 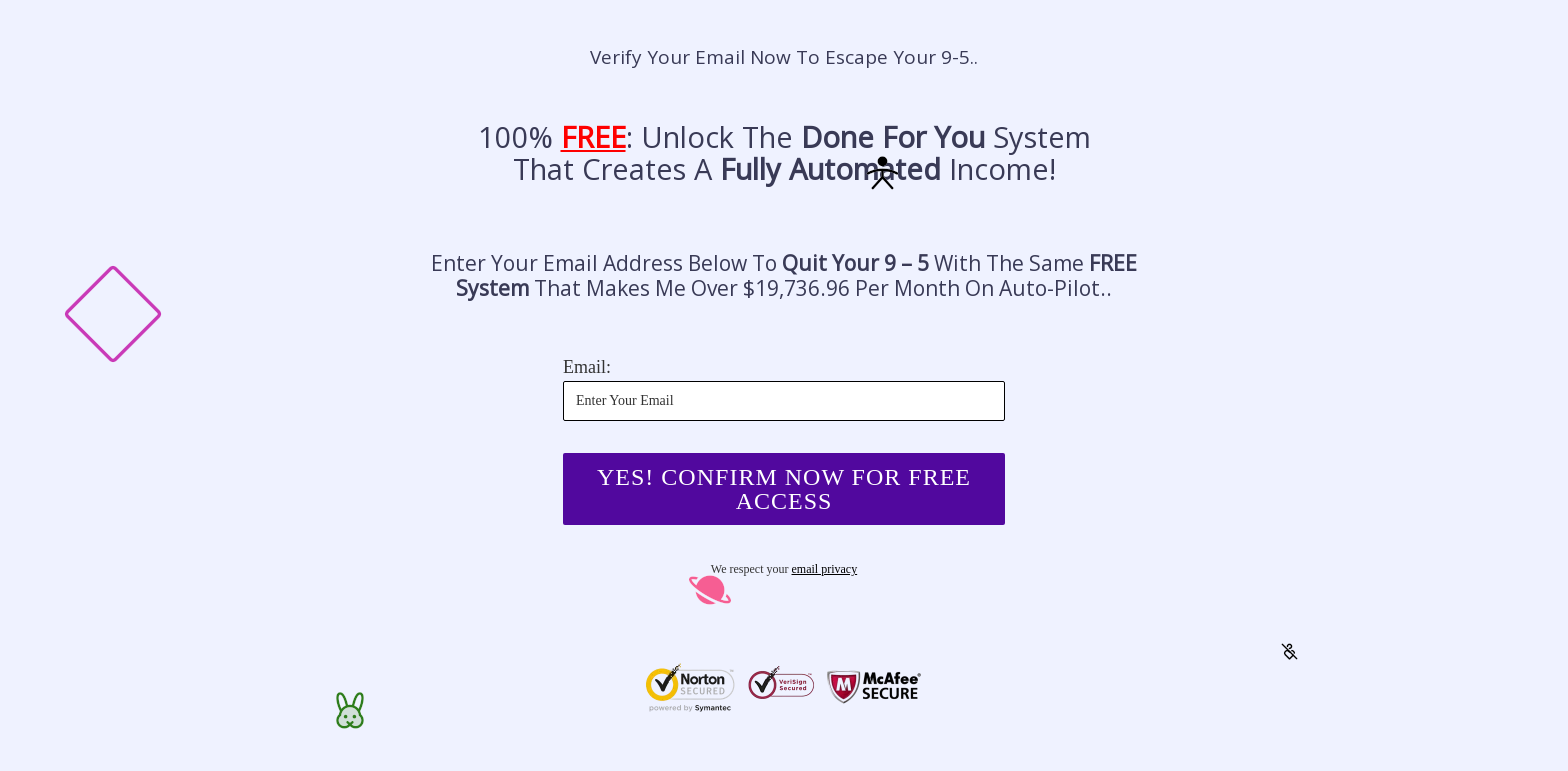 What do you see at coordinates (113, 314) in the screenshot?
I see `indicates premium or exclusive content` at bounding box center [113, 314].